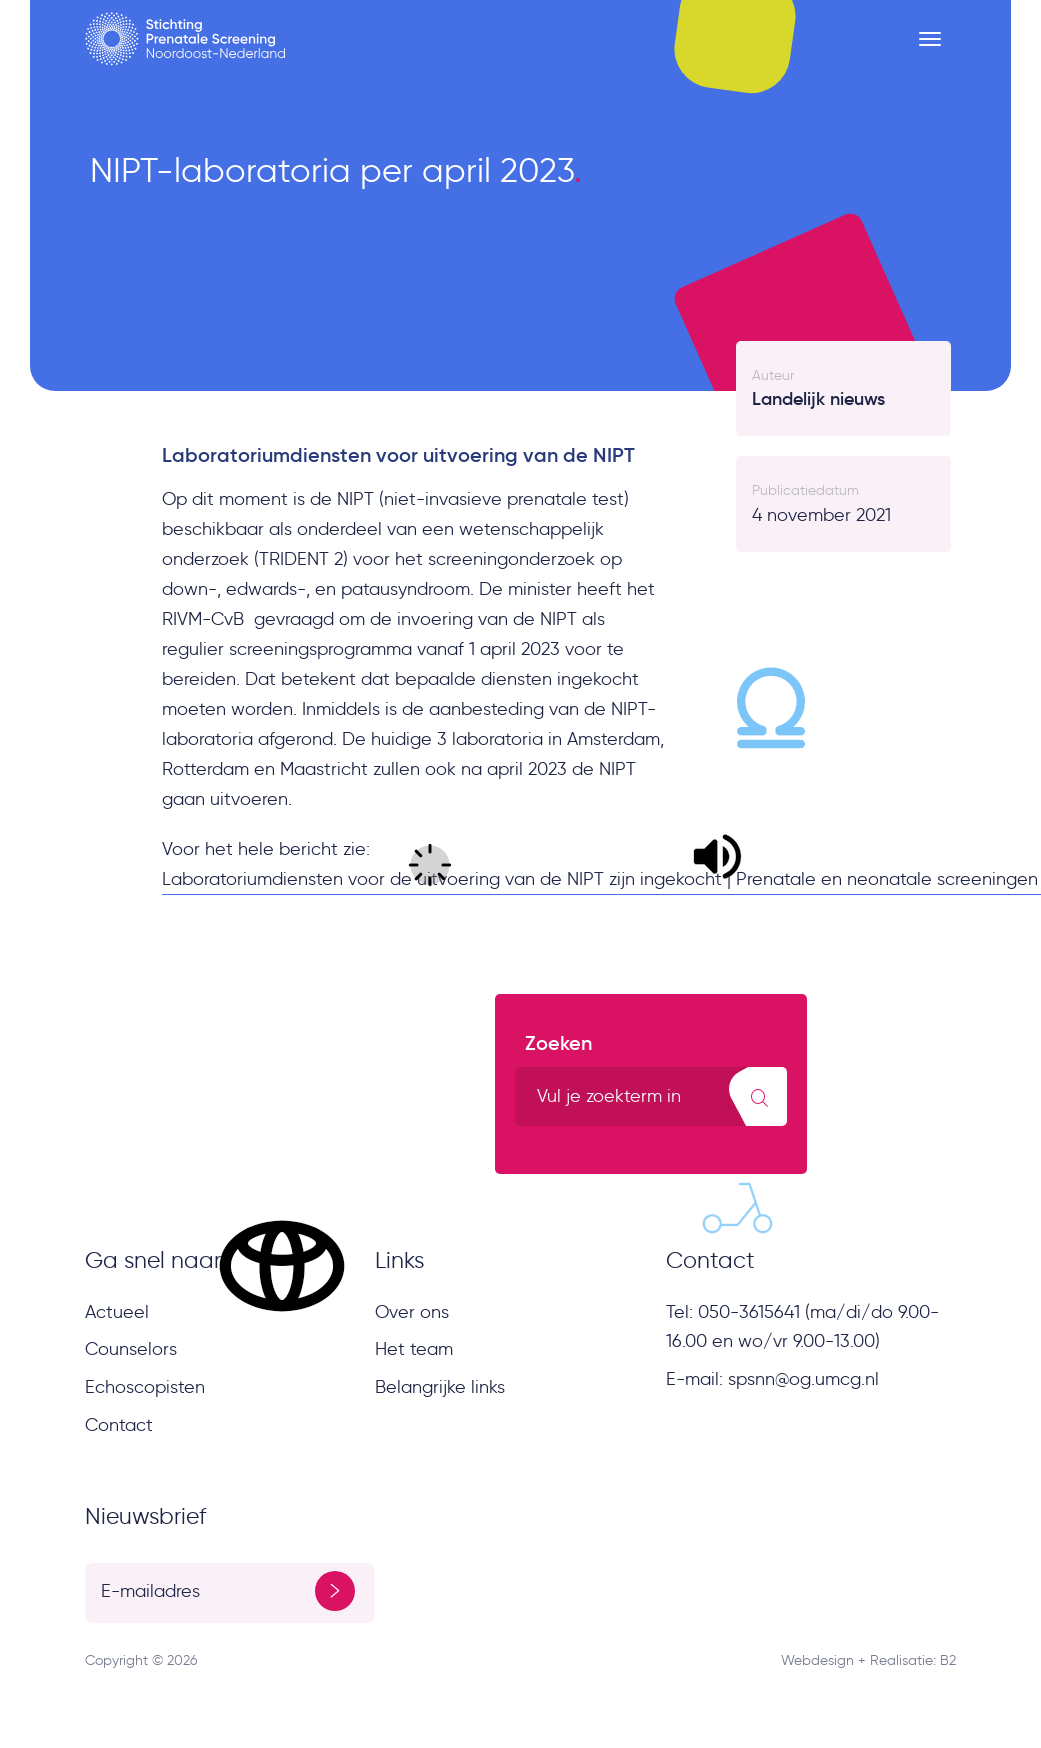 The image size is (1041, 1748). I want to click on libra zodiac sign symbol, so click(771, 710).